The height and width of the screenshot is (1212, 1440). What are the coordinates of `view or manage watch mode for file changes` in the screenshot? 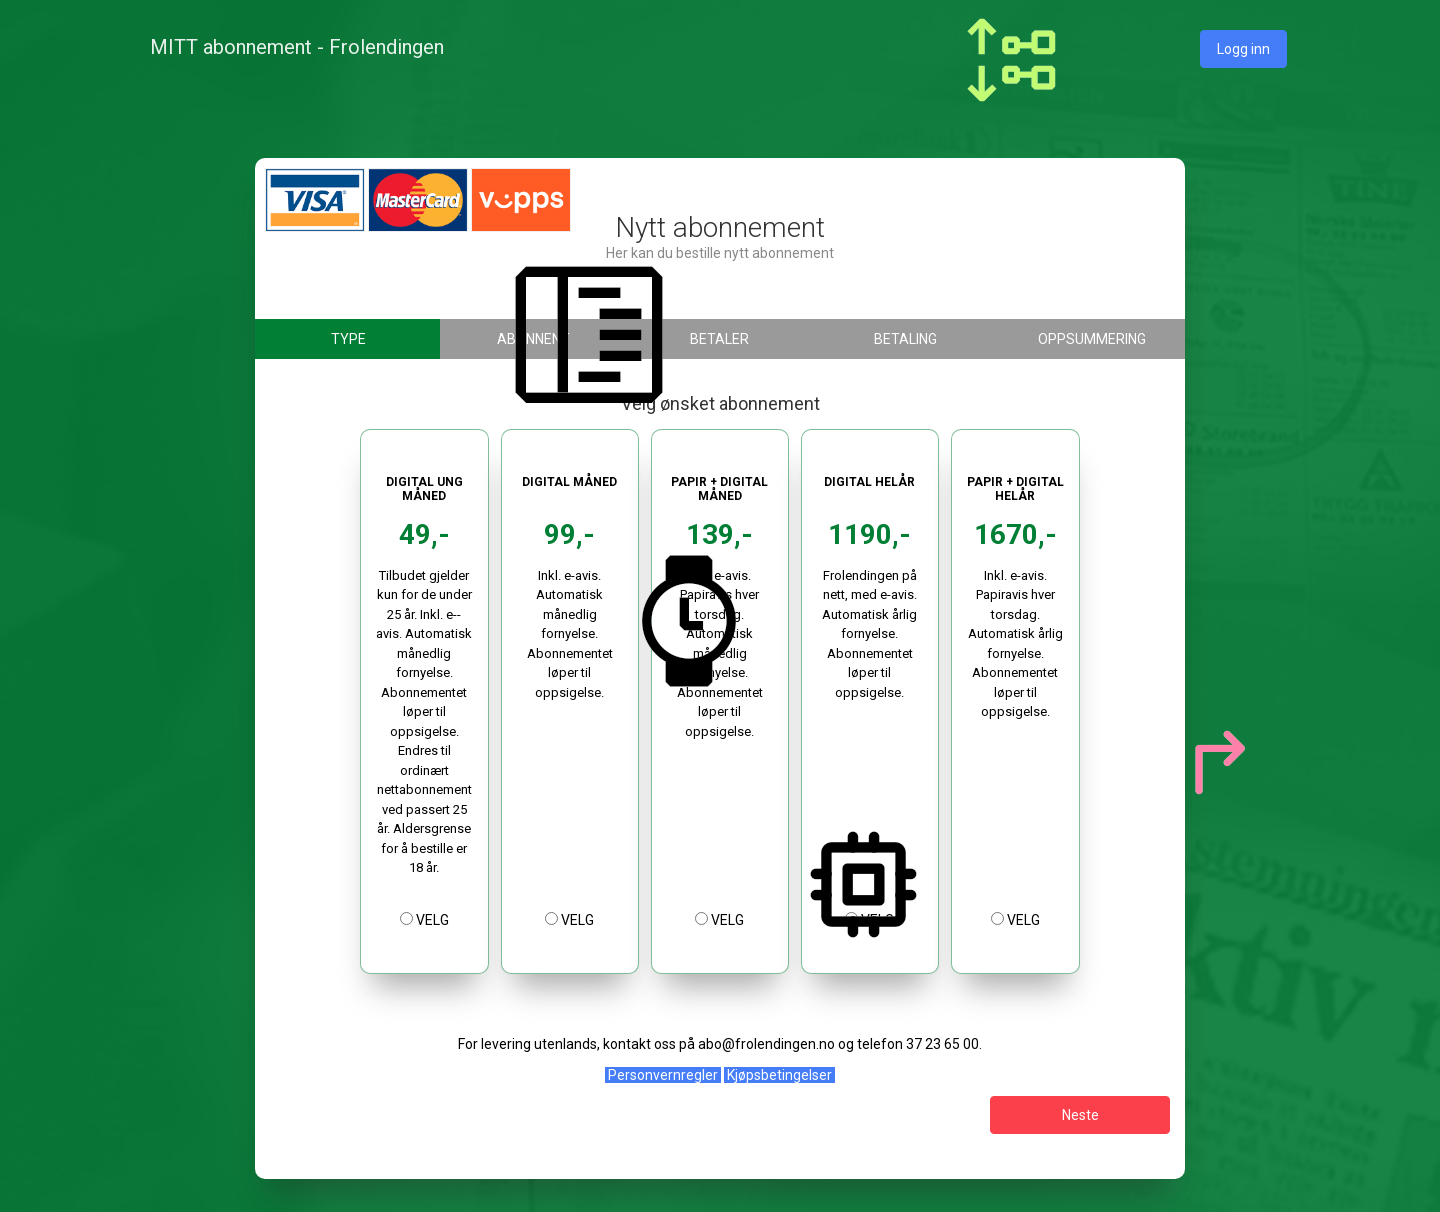 It's located at (689, 621).